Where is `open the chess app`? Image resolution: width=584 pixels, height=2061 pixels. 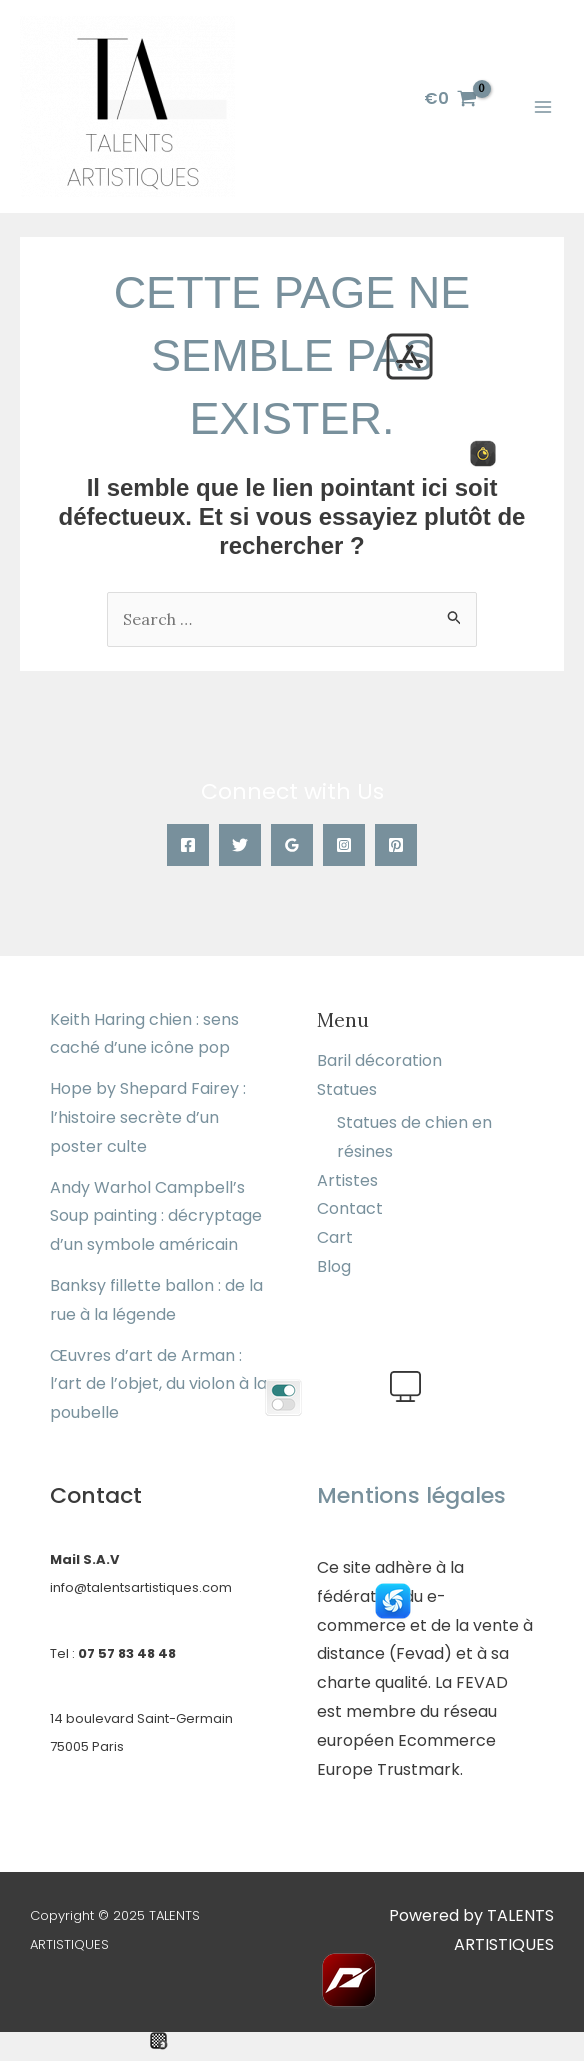
open the chess app is located at coordinates (158, 2040).